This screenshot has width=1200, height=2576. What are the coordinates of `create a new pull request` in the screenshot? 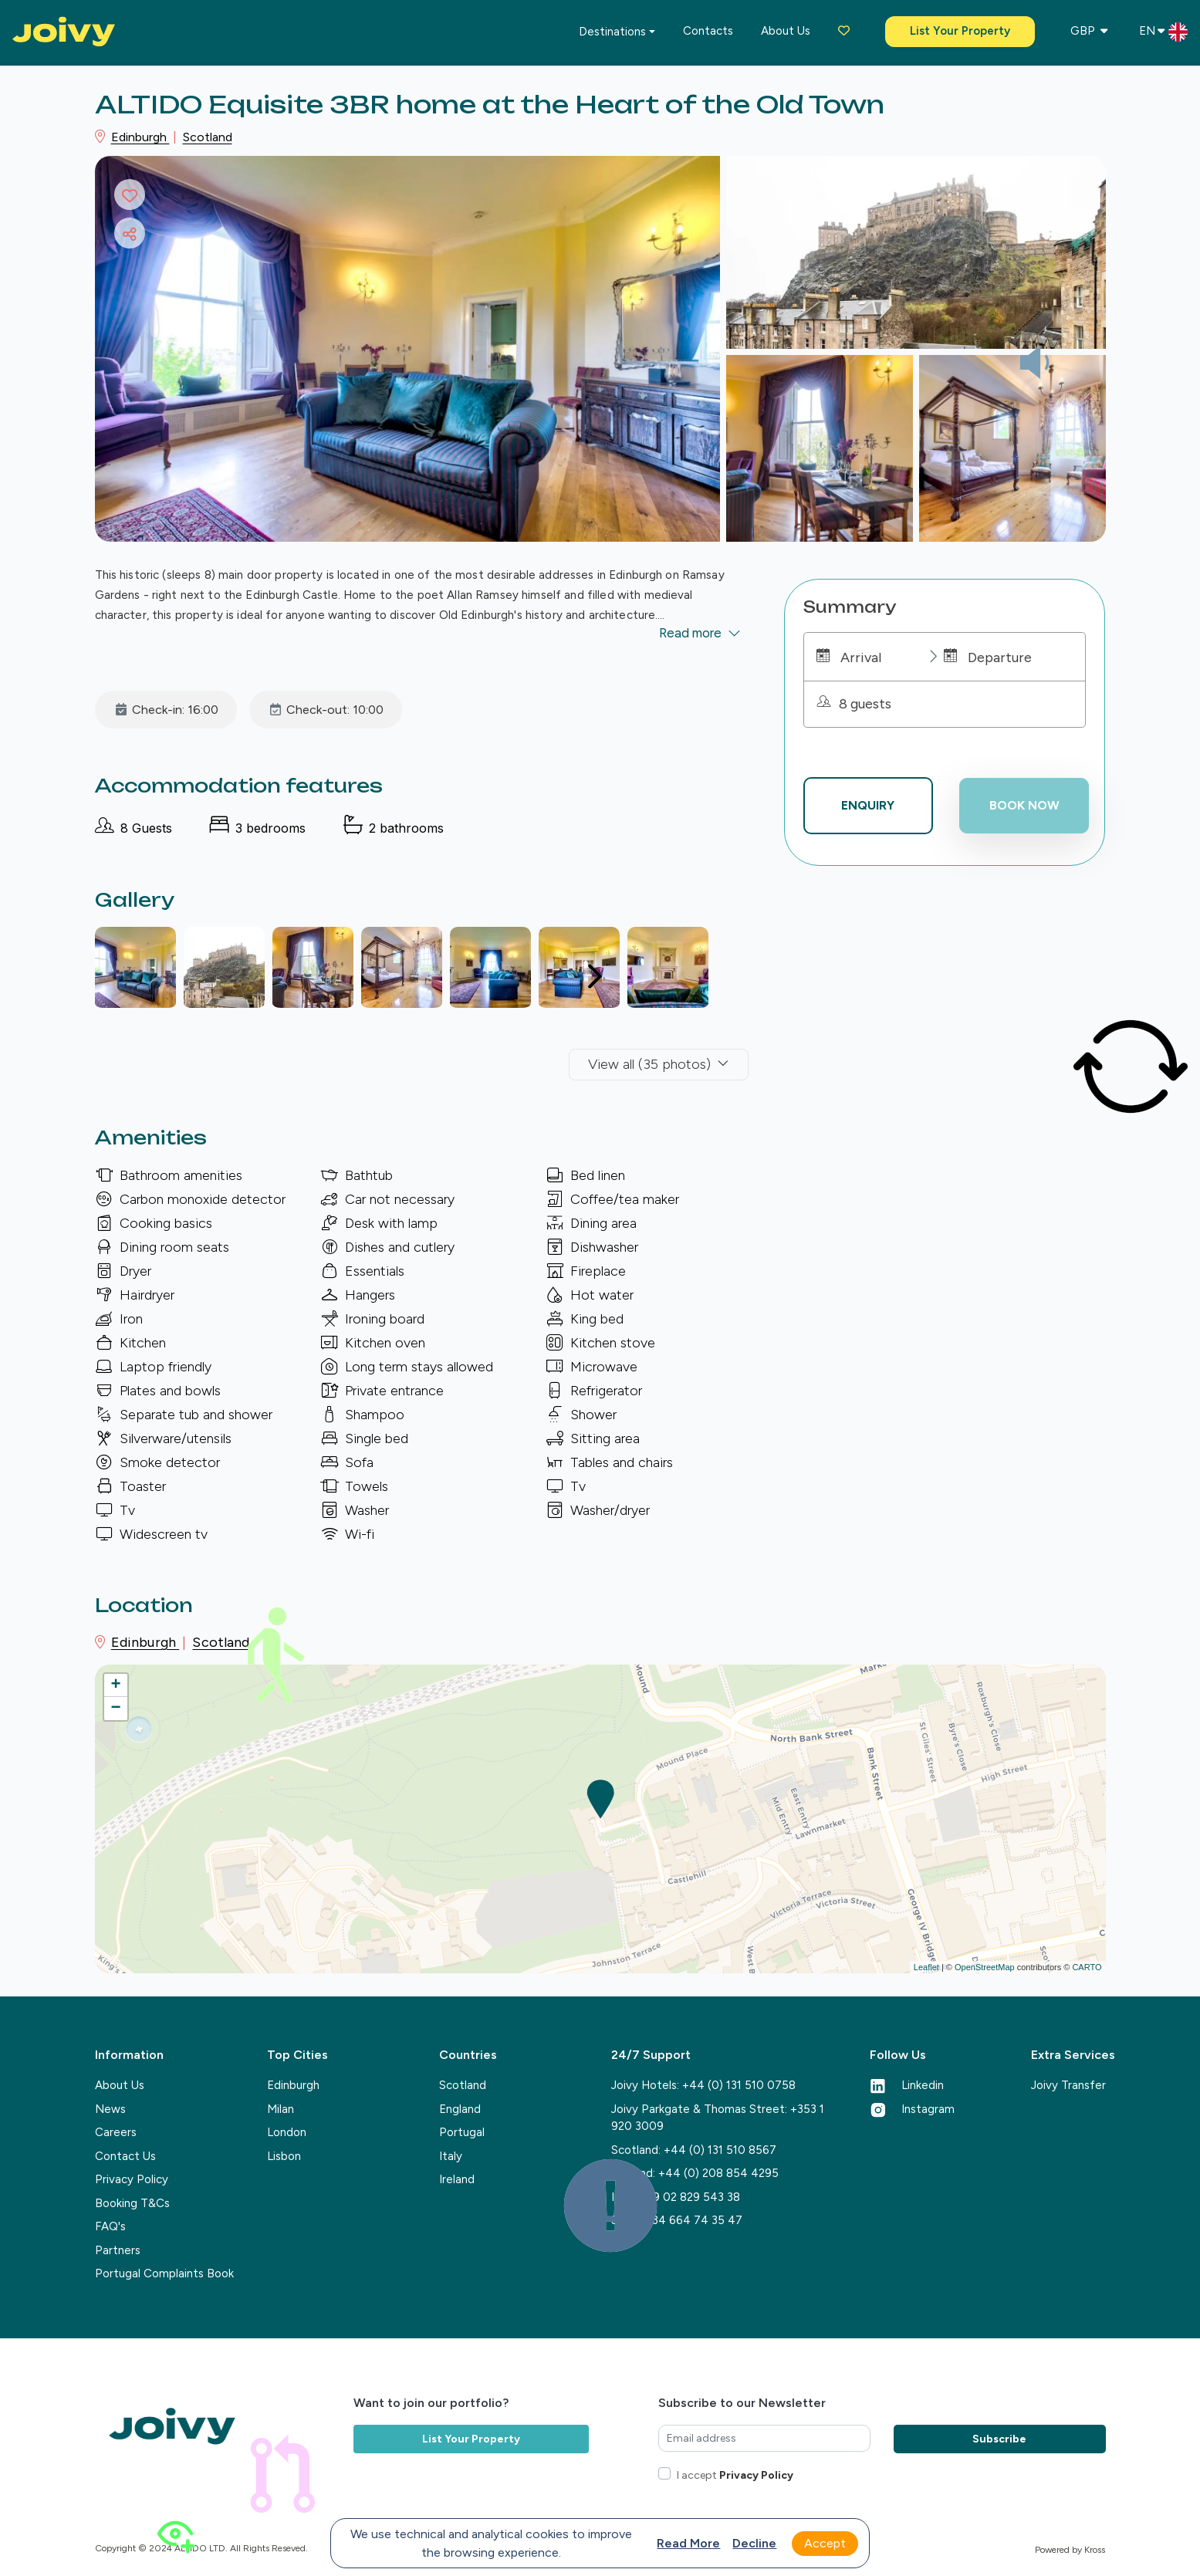 It's located at (282, 2475).